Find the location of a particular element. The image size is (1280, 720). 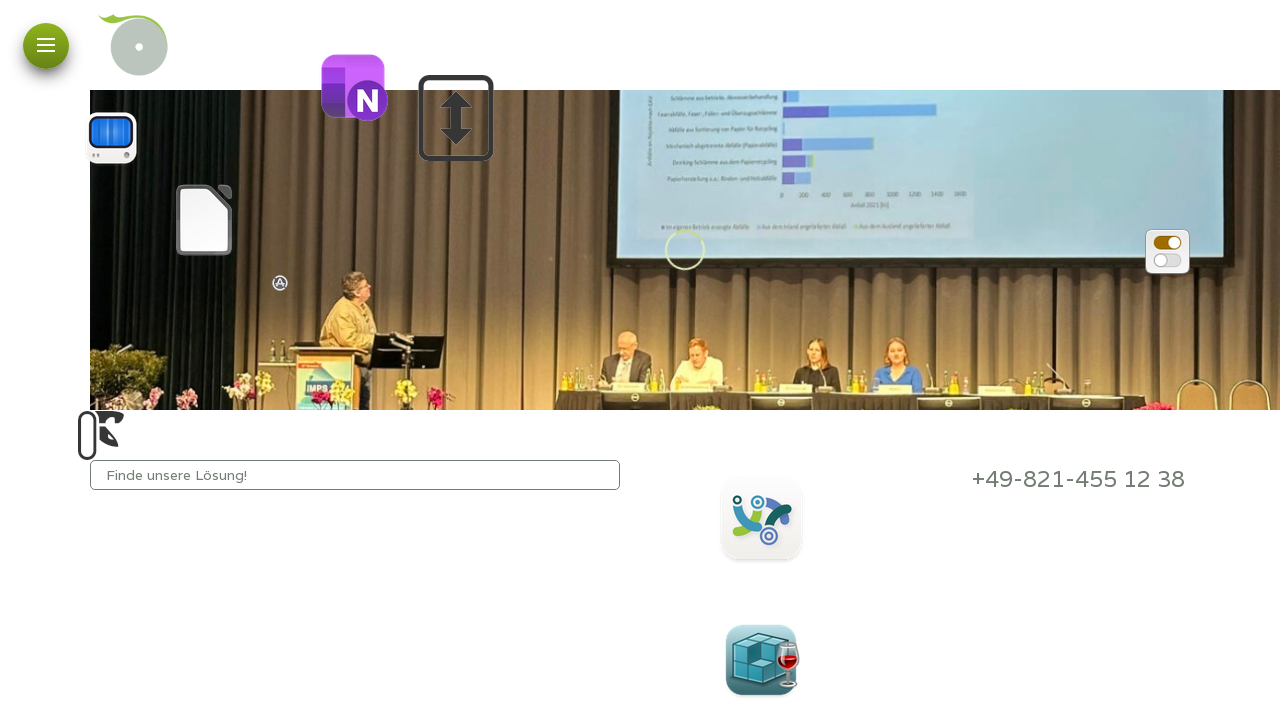

open barrier app for keyboard and mouse sharing is located at coordinates (761, 518).